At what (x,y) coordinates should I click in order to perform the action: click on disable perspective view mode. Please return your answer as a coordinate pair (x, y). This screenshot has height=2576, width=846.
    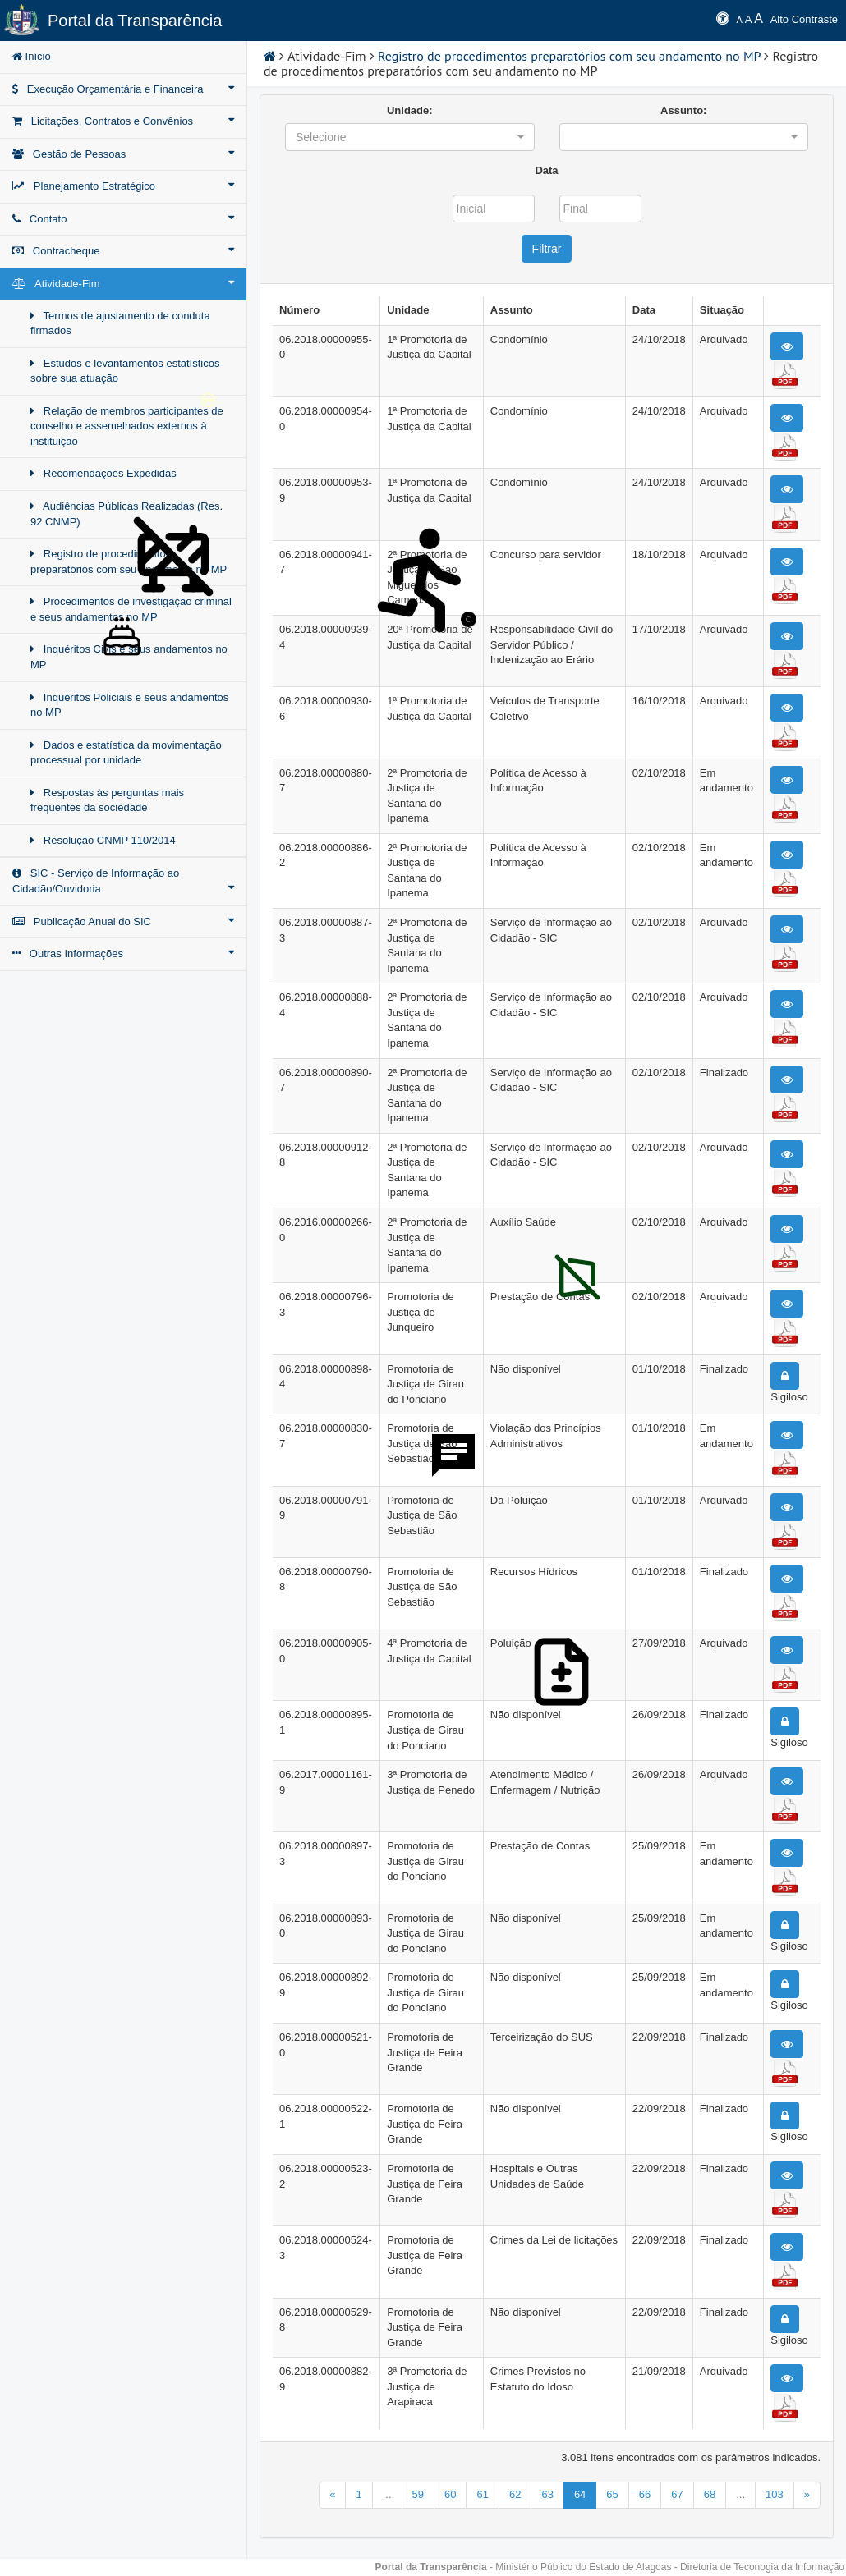
    Looking at the image, I should click on (577, 1277).